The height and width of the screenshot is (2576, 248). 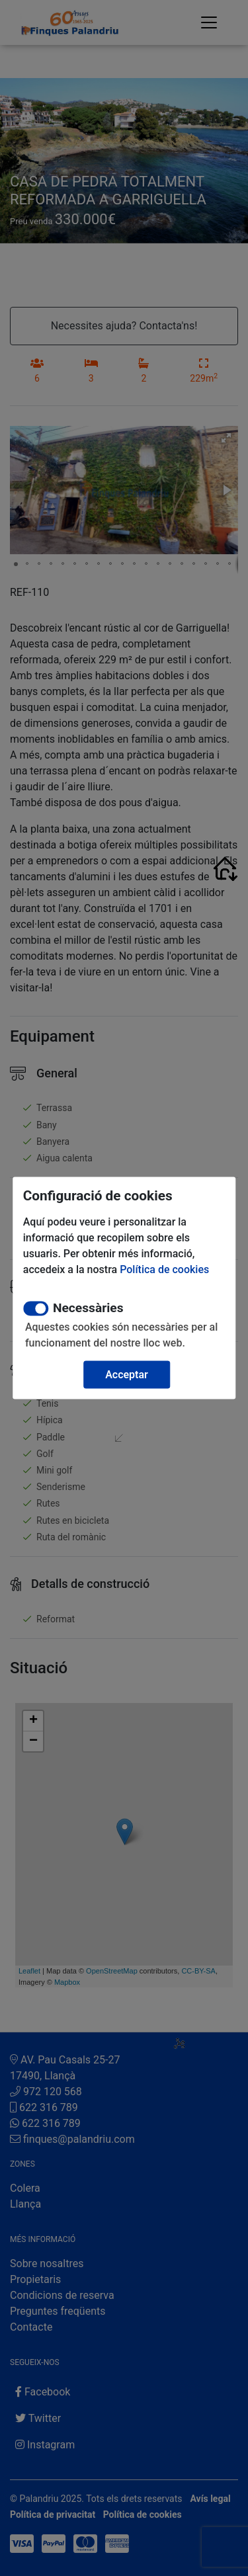 I want to click on download home data or settings, so click(x=225, y=868).